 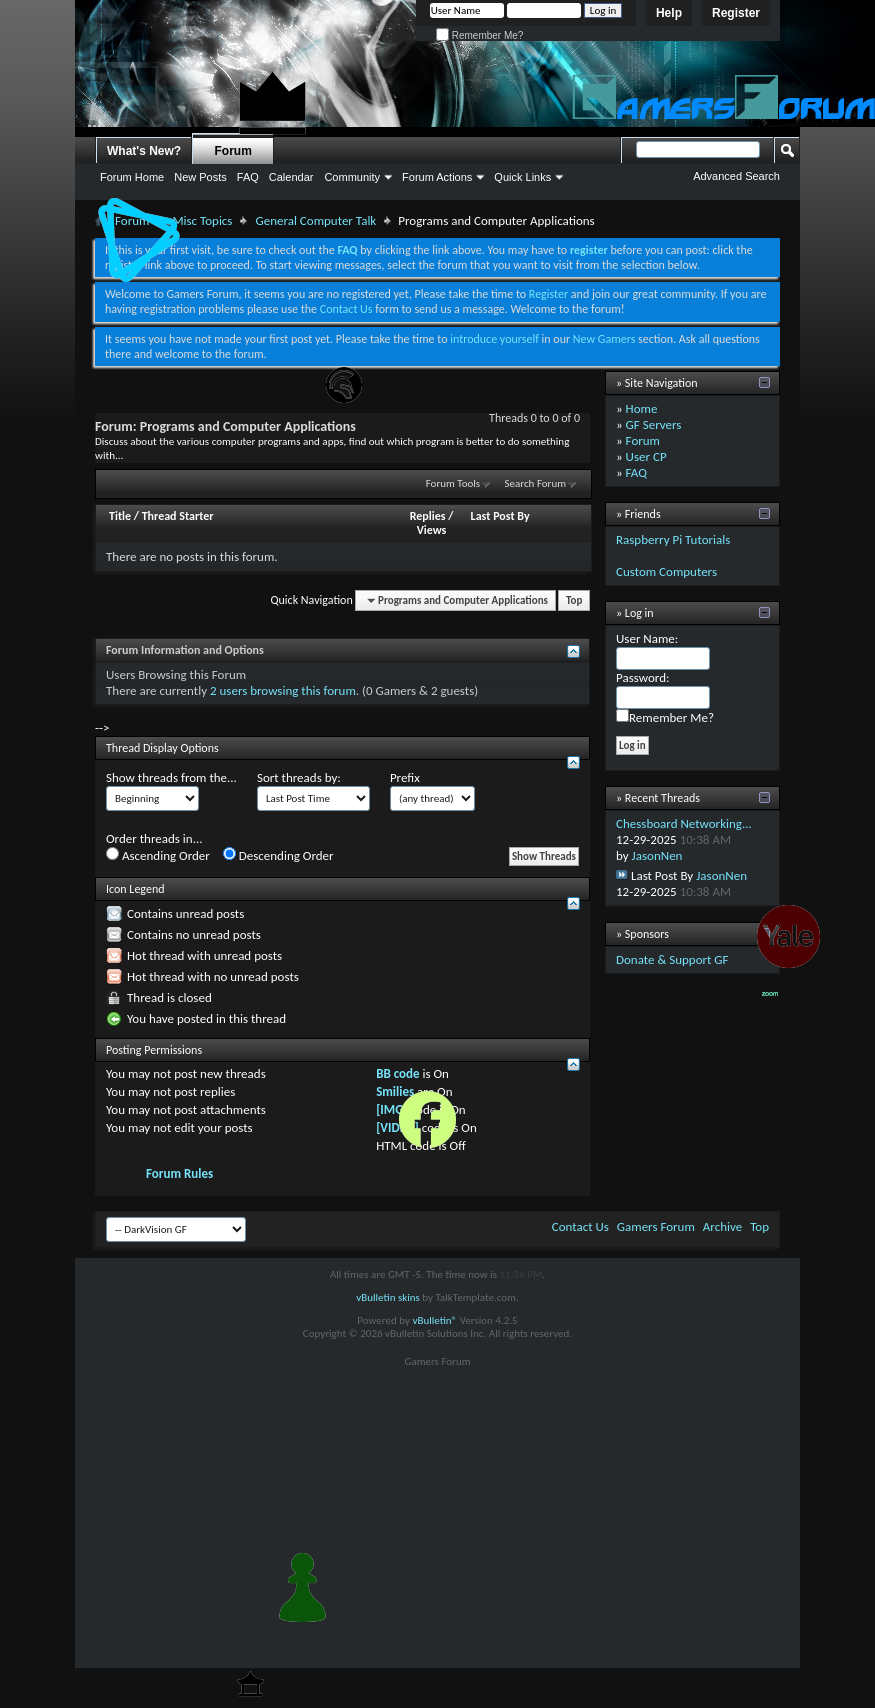 I want to click on access historical or cultural landmarks, so click(x=250, y=1684).